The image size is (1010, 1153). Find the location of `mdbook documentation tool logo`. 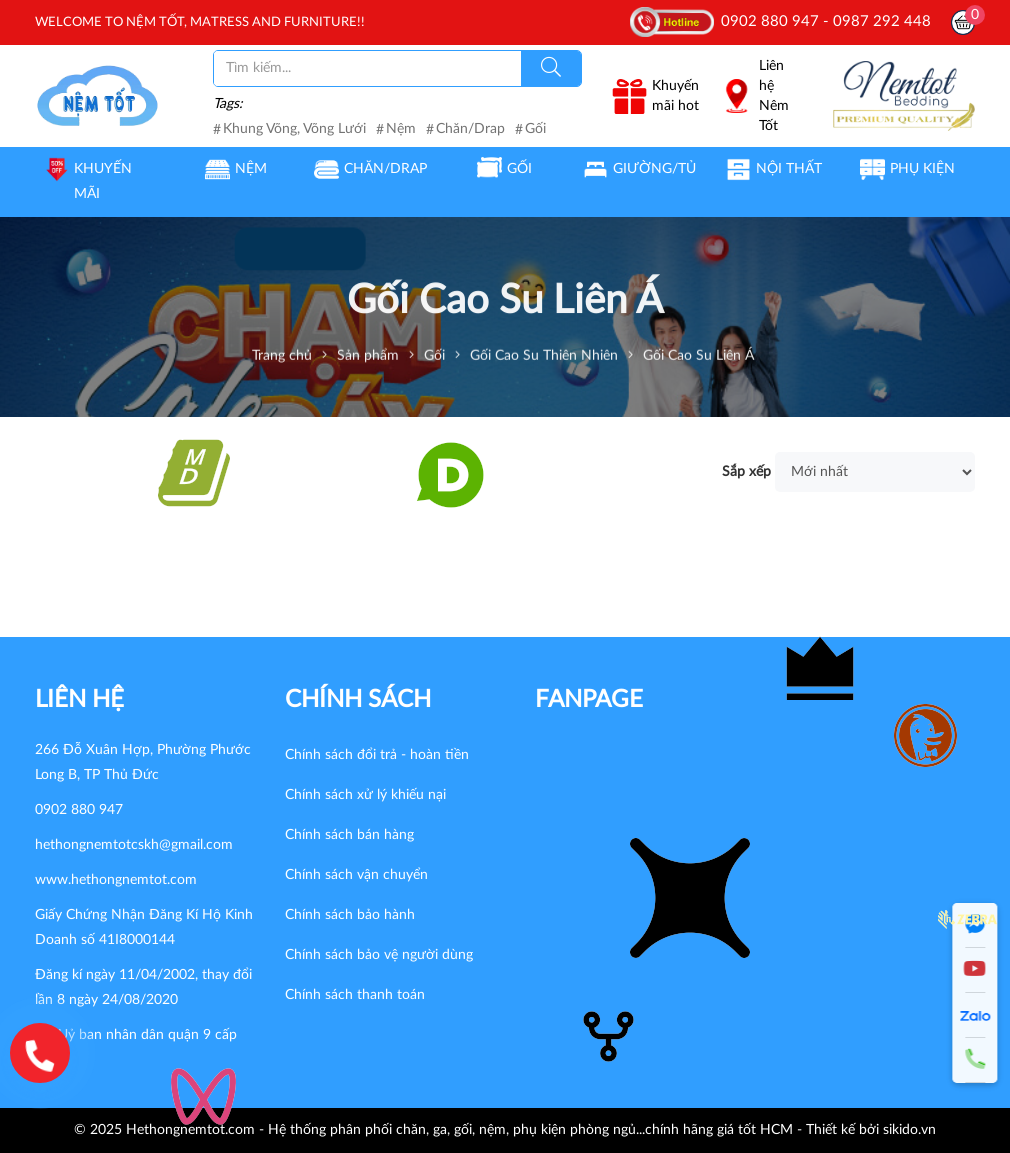

mdbook documentation tool logo is located at coordinates (194, 473).